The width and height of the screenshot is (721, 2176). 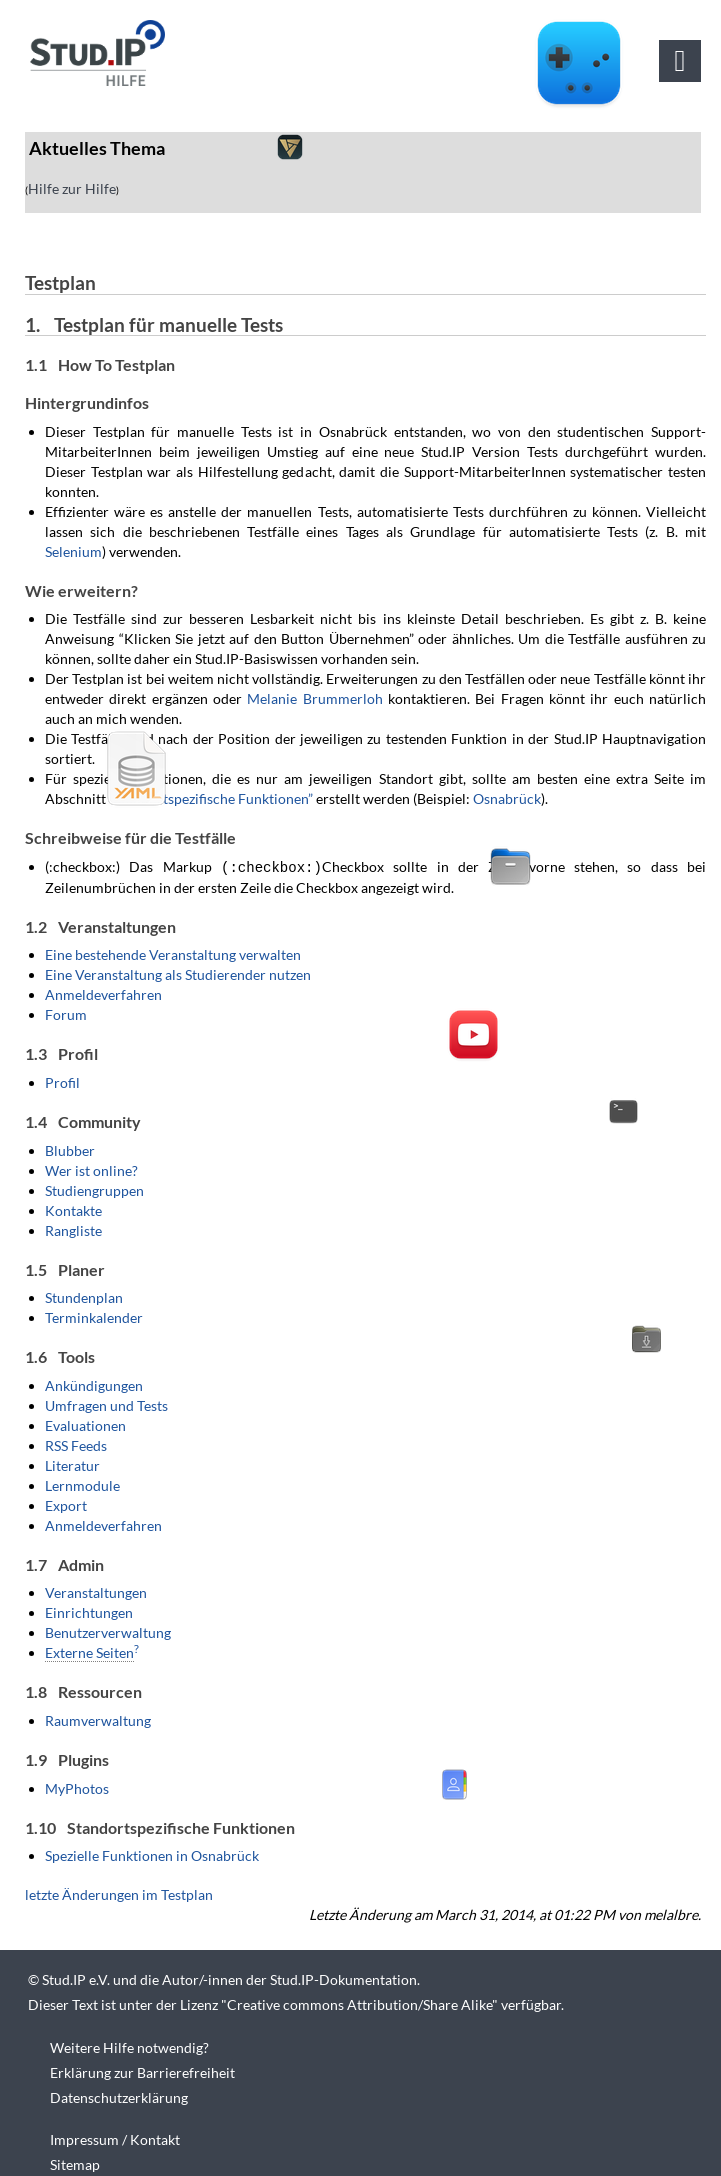 What do you see at coordinates (510, 866) in the screenshot?
I see `open the file manager application` at bounding box center [510, 866].